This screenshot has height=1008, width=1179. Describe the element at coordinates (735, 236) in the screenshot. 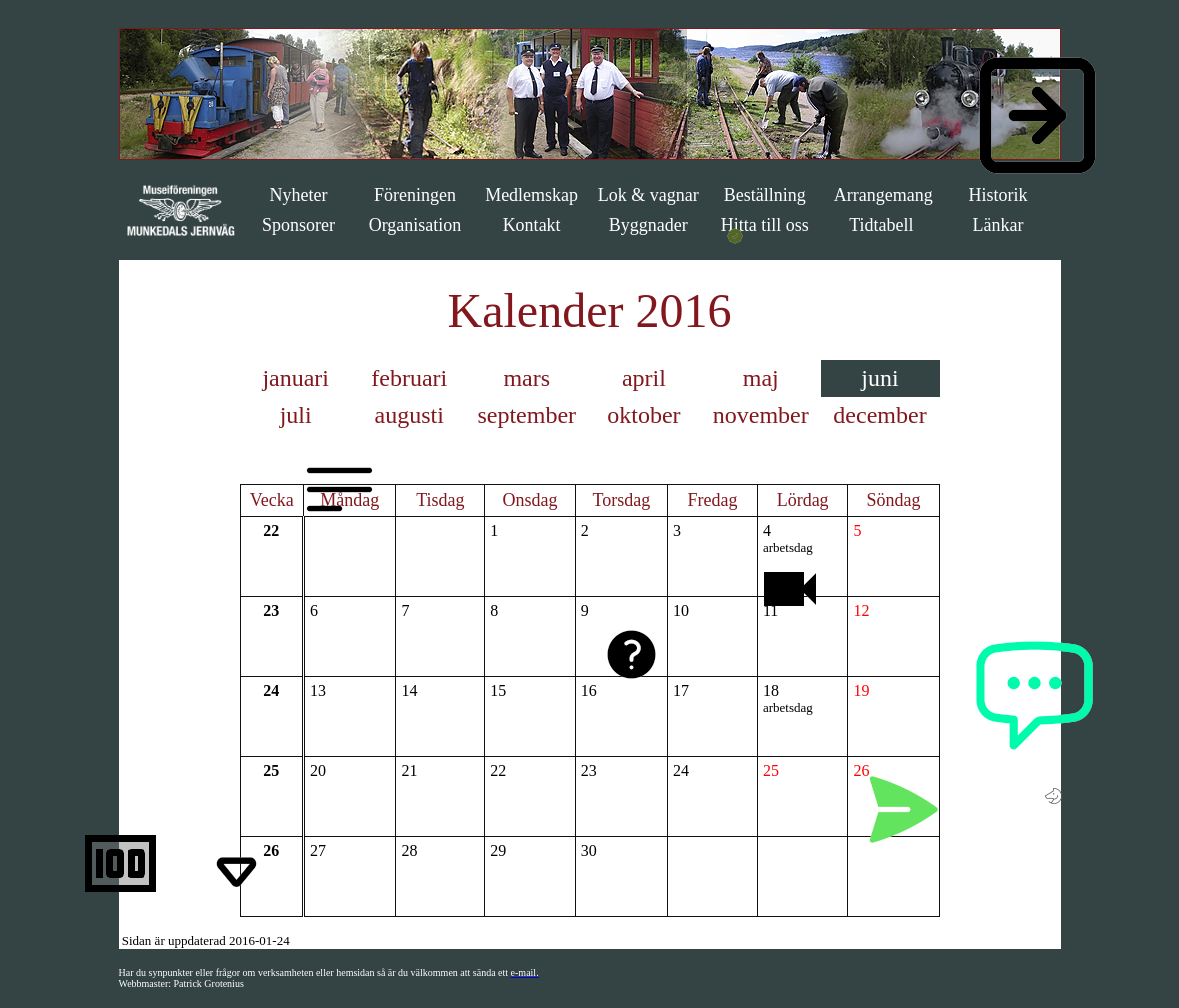

I see `verified account or profile status` at that location.